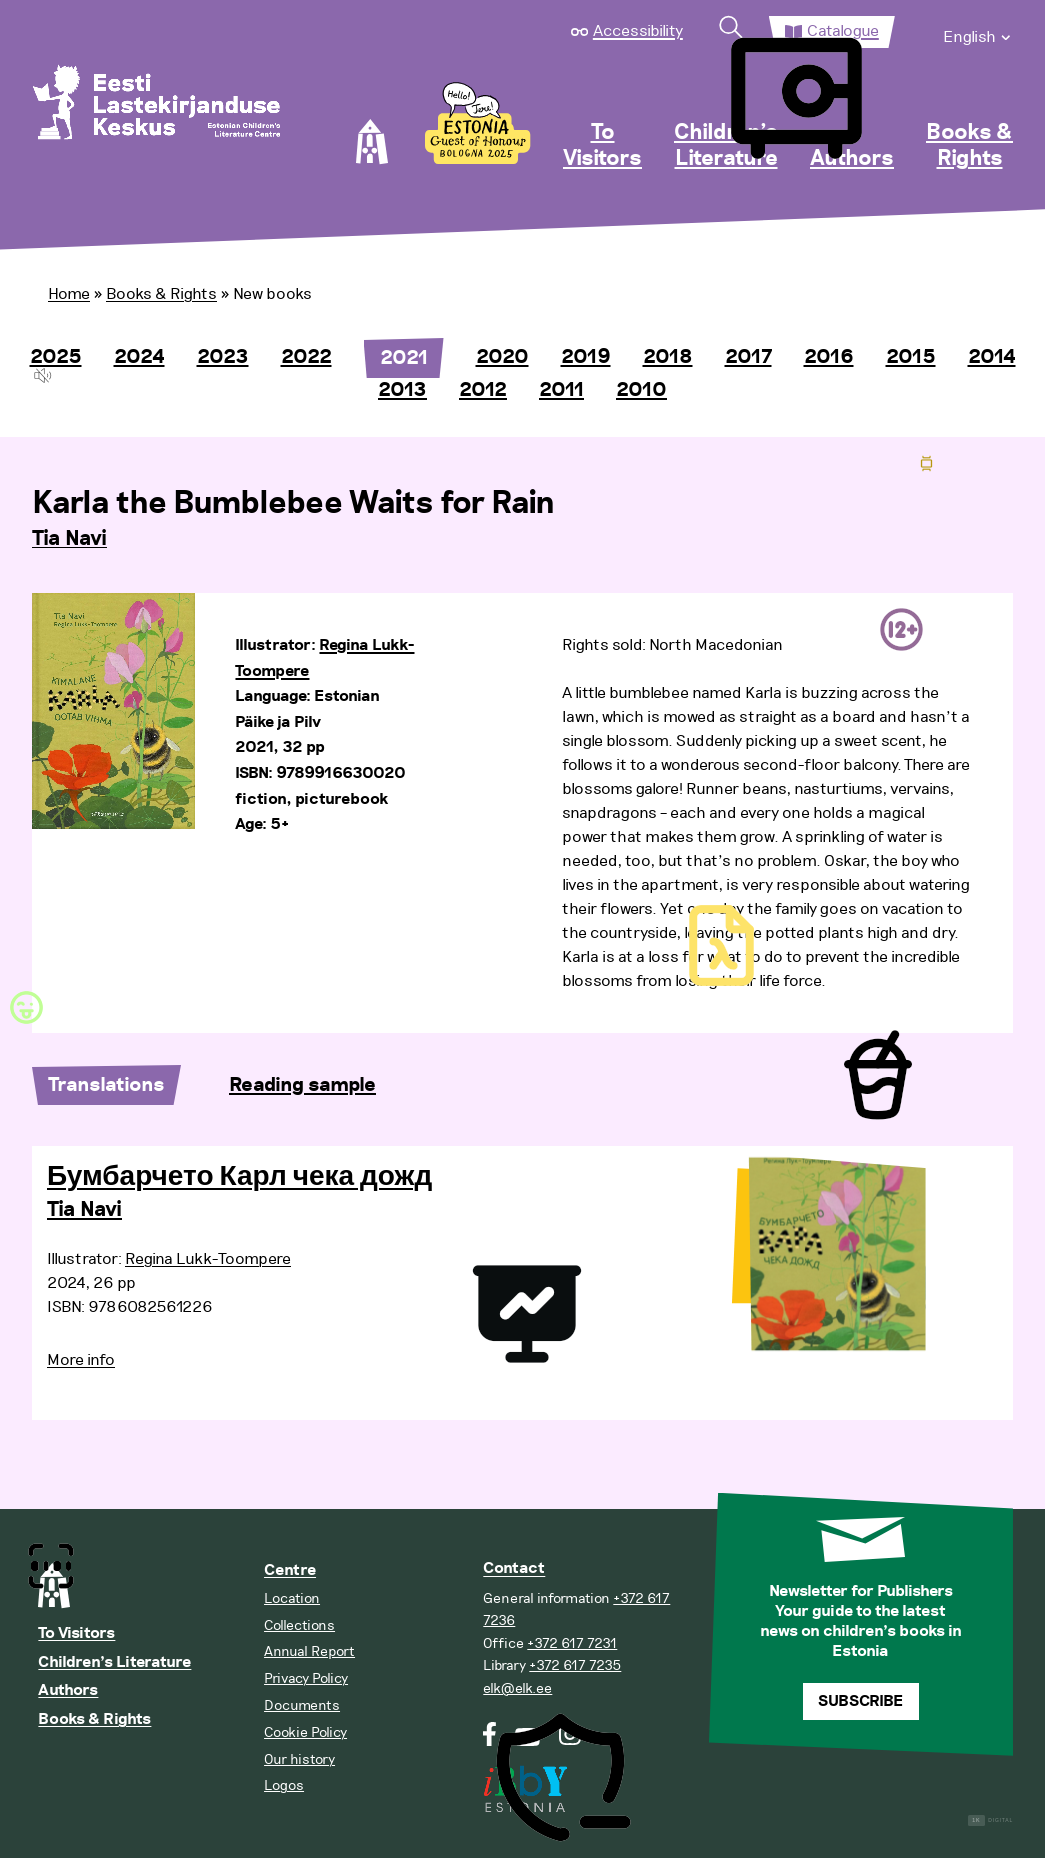  Describe the element at coordinates (560, 1777) in the screenshot. I see `remove a security protection or permission` at that location.